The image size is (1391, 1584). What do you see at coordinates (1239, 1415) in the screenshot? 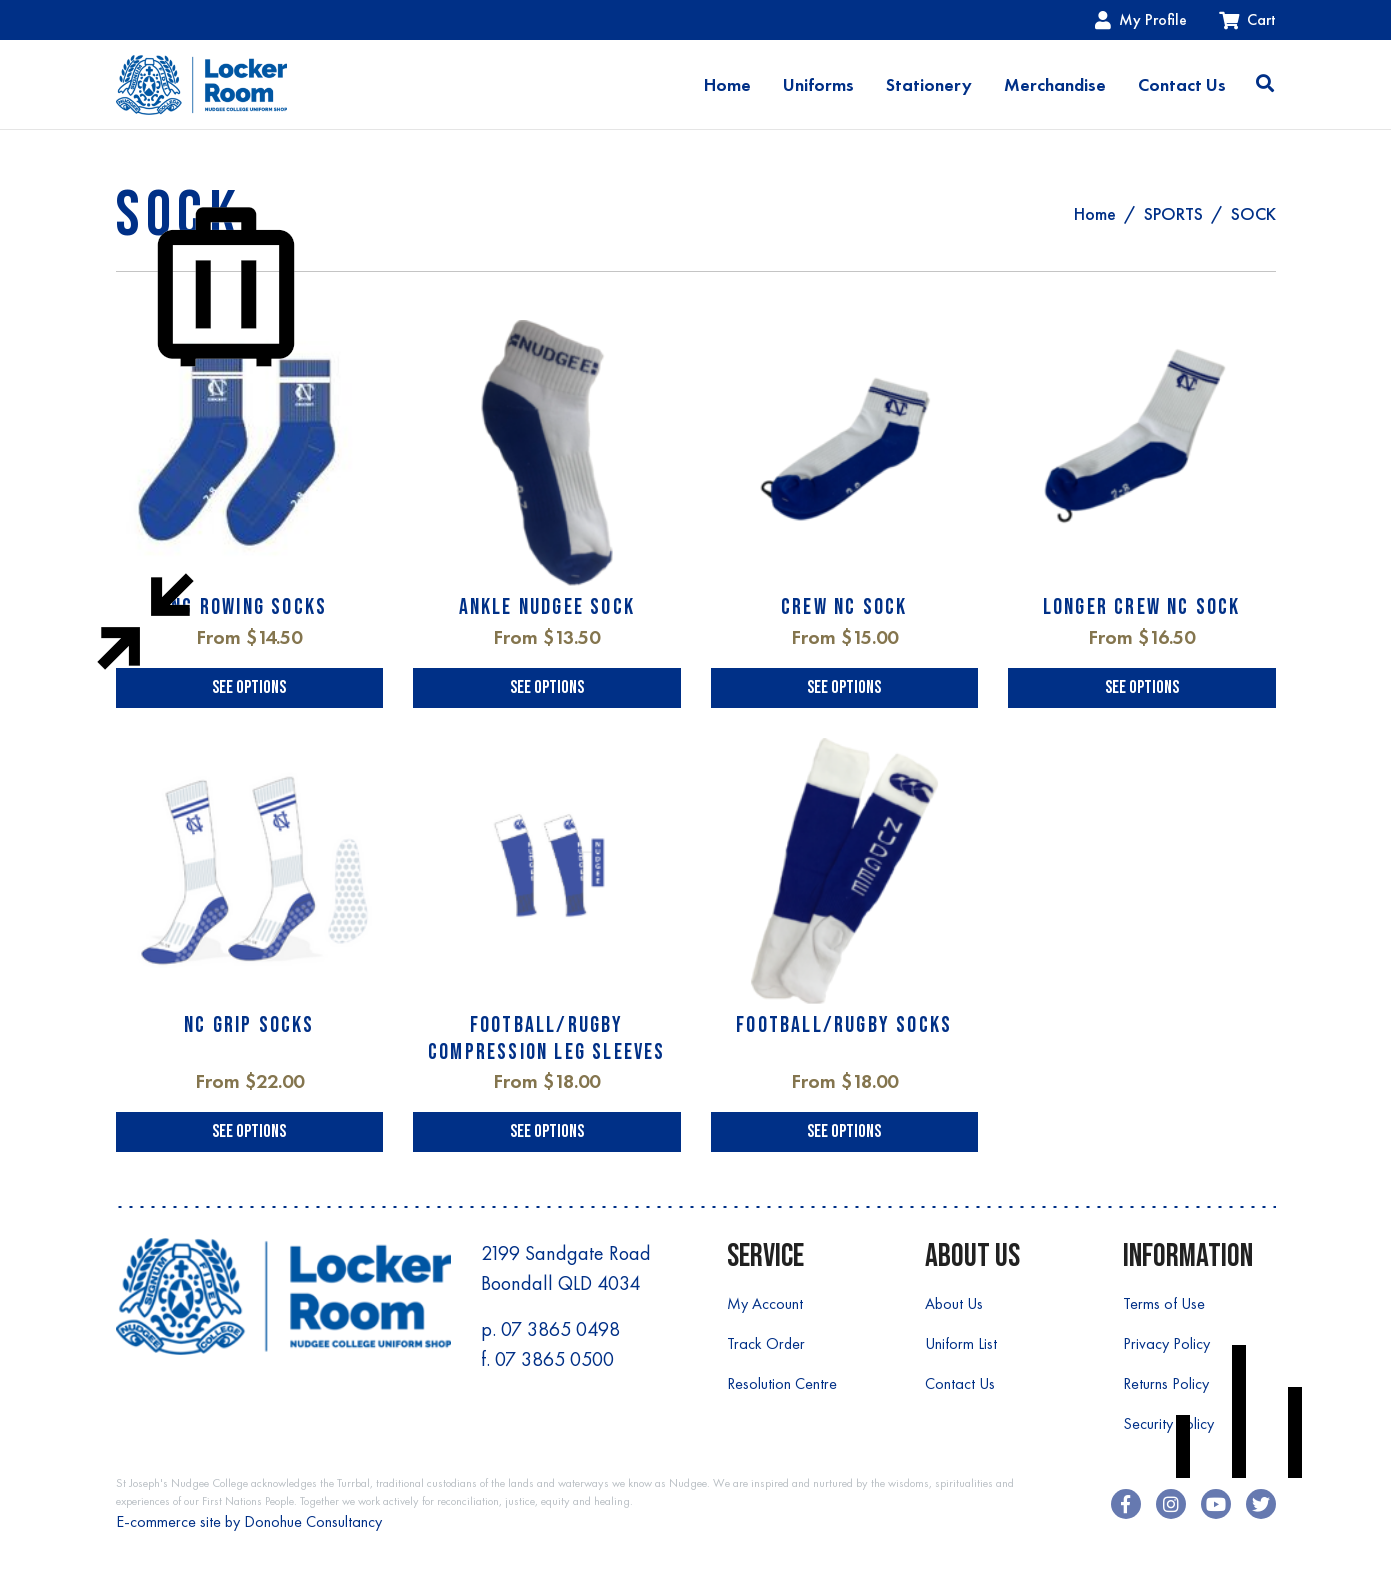
I see `view analytics and statistics` at bounding box center [1239, 1415].